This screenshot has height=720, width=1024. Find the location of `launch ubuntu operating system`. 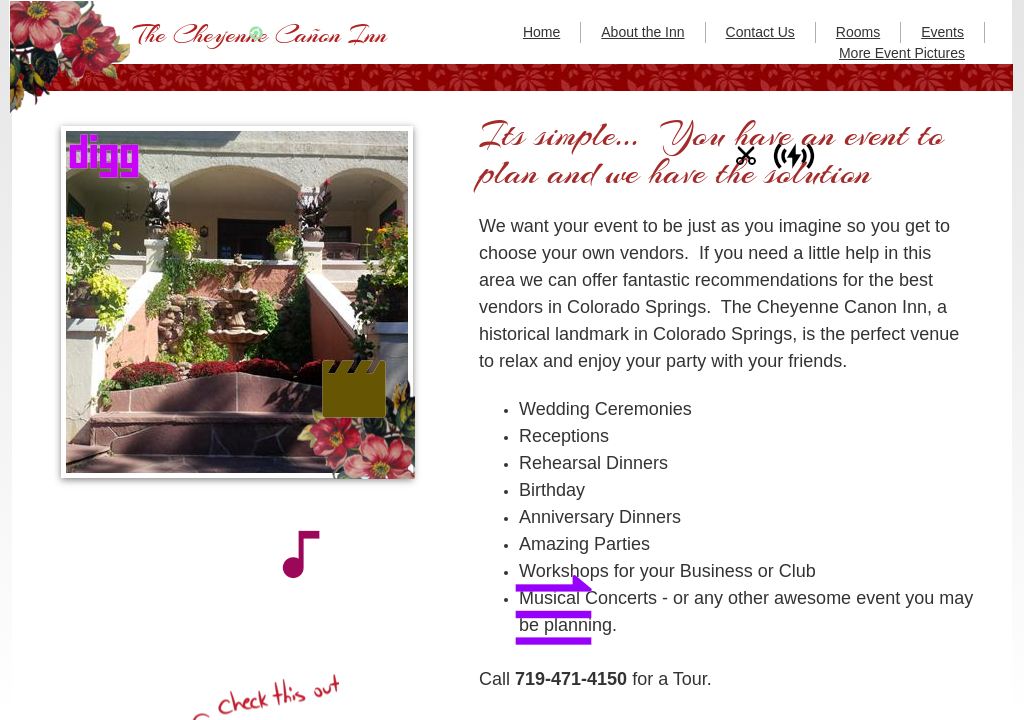

launch ubuntu operating system is located at coordinates (256, 33).